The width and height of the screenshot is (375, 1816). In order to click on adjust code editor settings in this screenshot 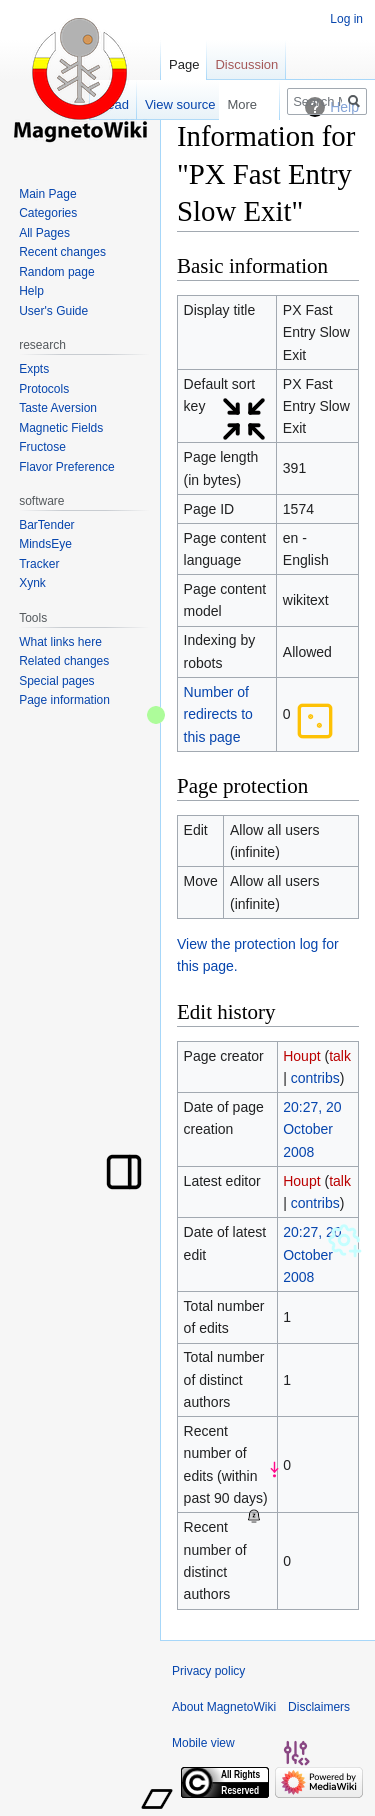, I will do `click(295, 1752)`.